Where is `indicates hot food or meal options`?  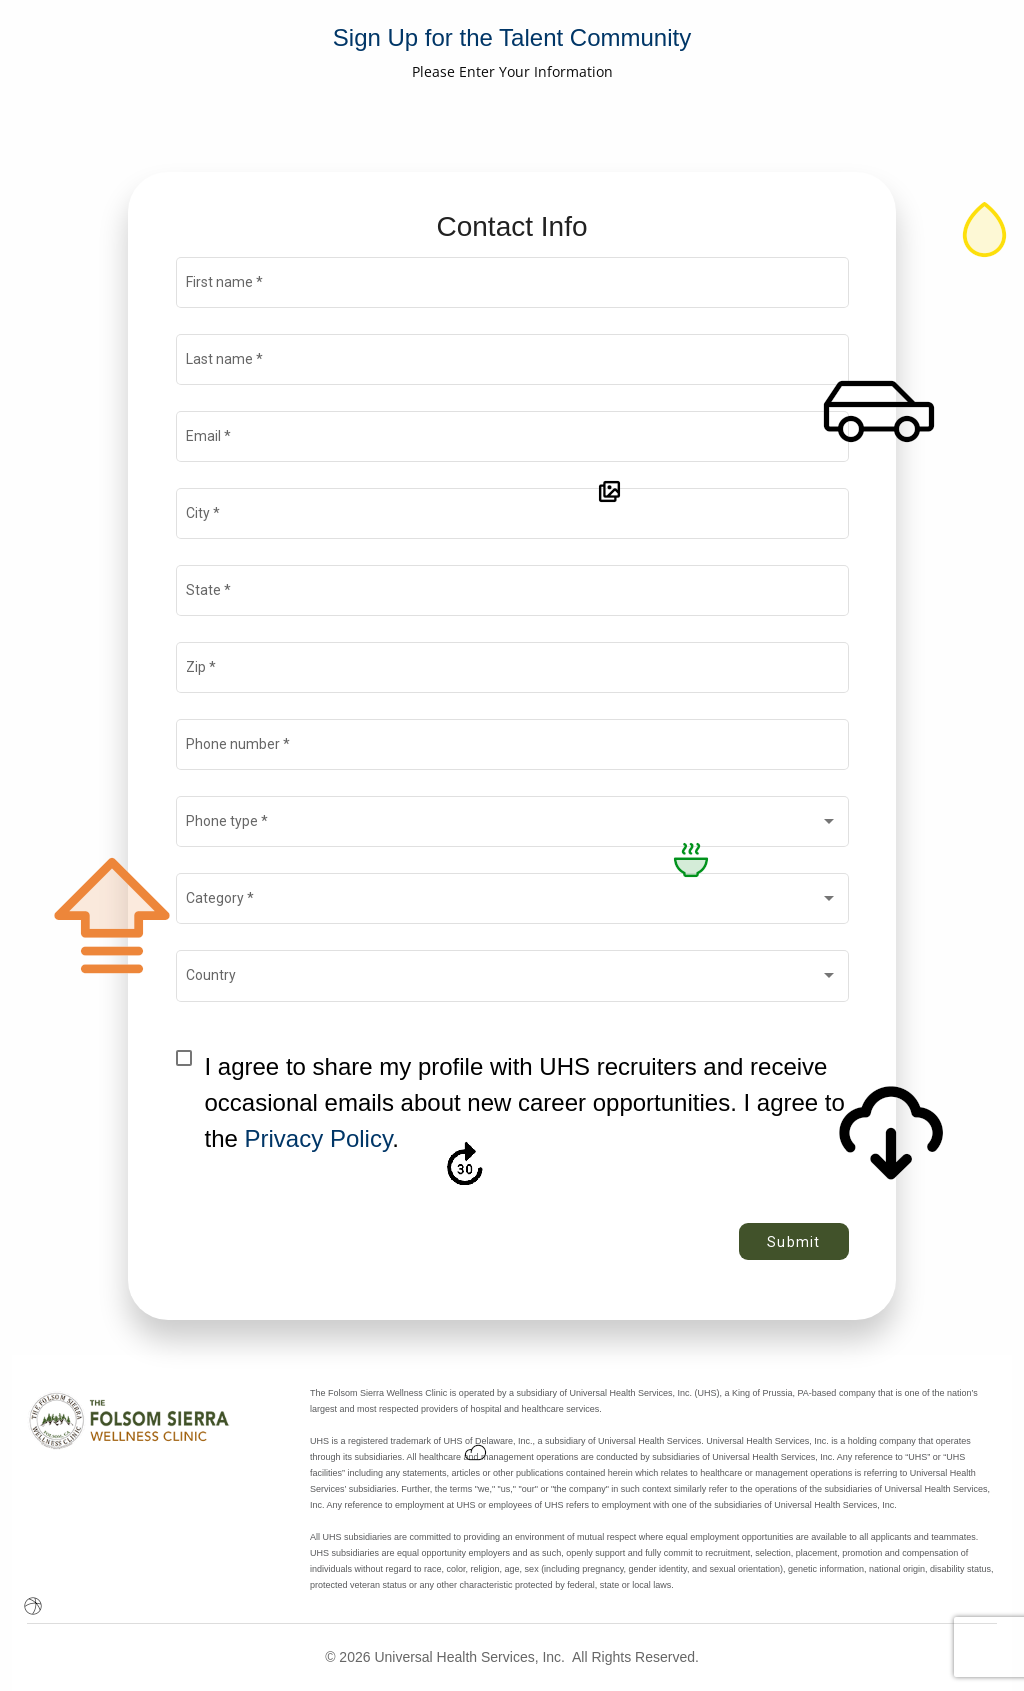 indicates hot food or meal options is located at coordinates (691, 860).